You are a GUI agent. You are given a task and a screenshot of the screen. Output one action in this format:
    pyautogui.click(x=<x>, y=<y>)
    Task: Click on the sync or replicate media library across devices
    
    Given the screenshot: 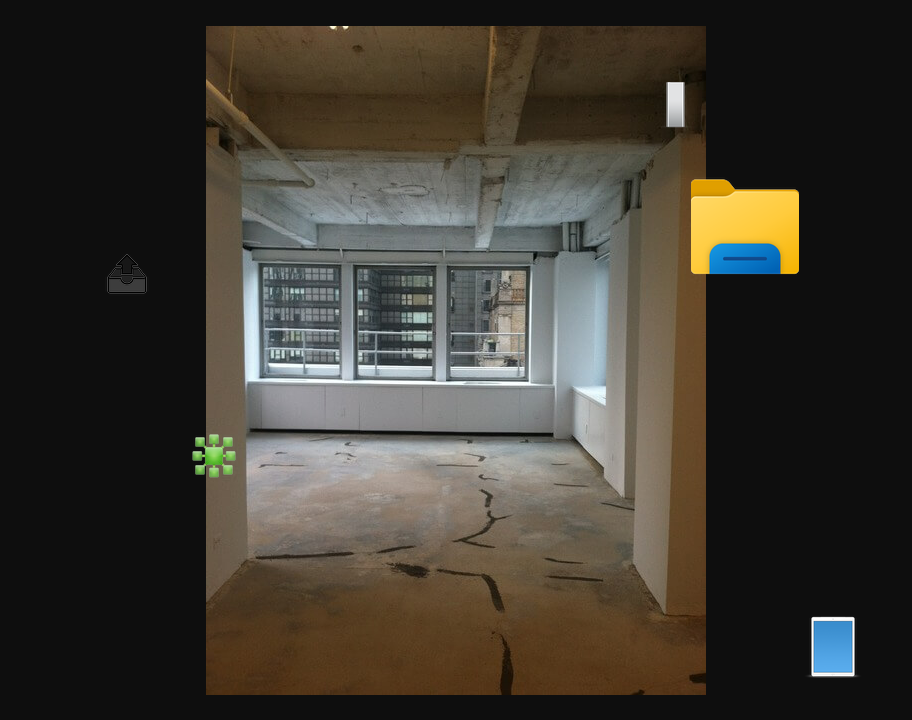 What is the action you would take?
    pyautogui.click(x=214, y=456)
    